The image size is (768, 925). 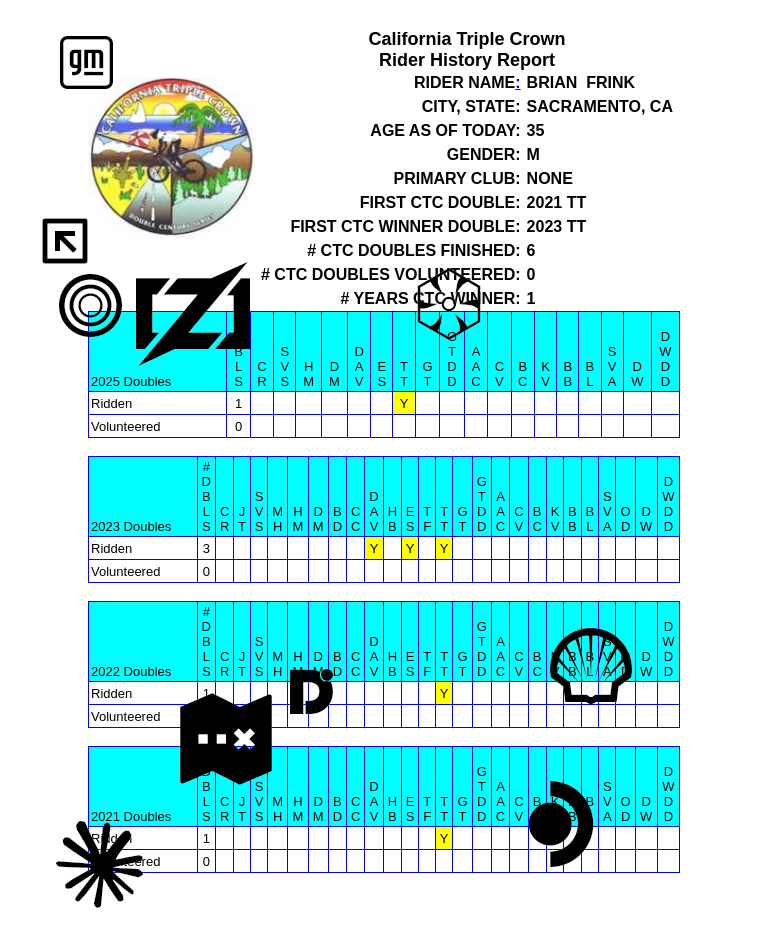 What do you see at coordinates (65, 241) in the screenshot?
I see `navigate back and up one level` at bounding box center [65, 241].